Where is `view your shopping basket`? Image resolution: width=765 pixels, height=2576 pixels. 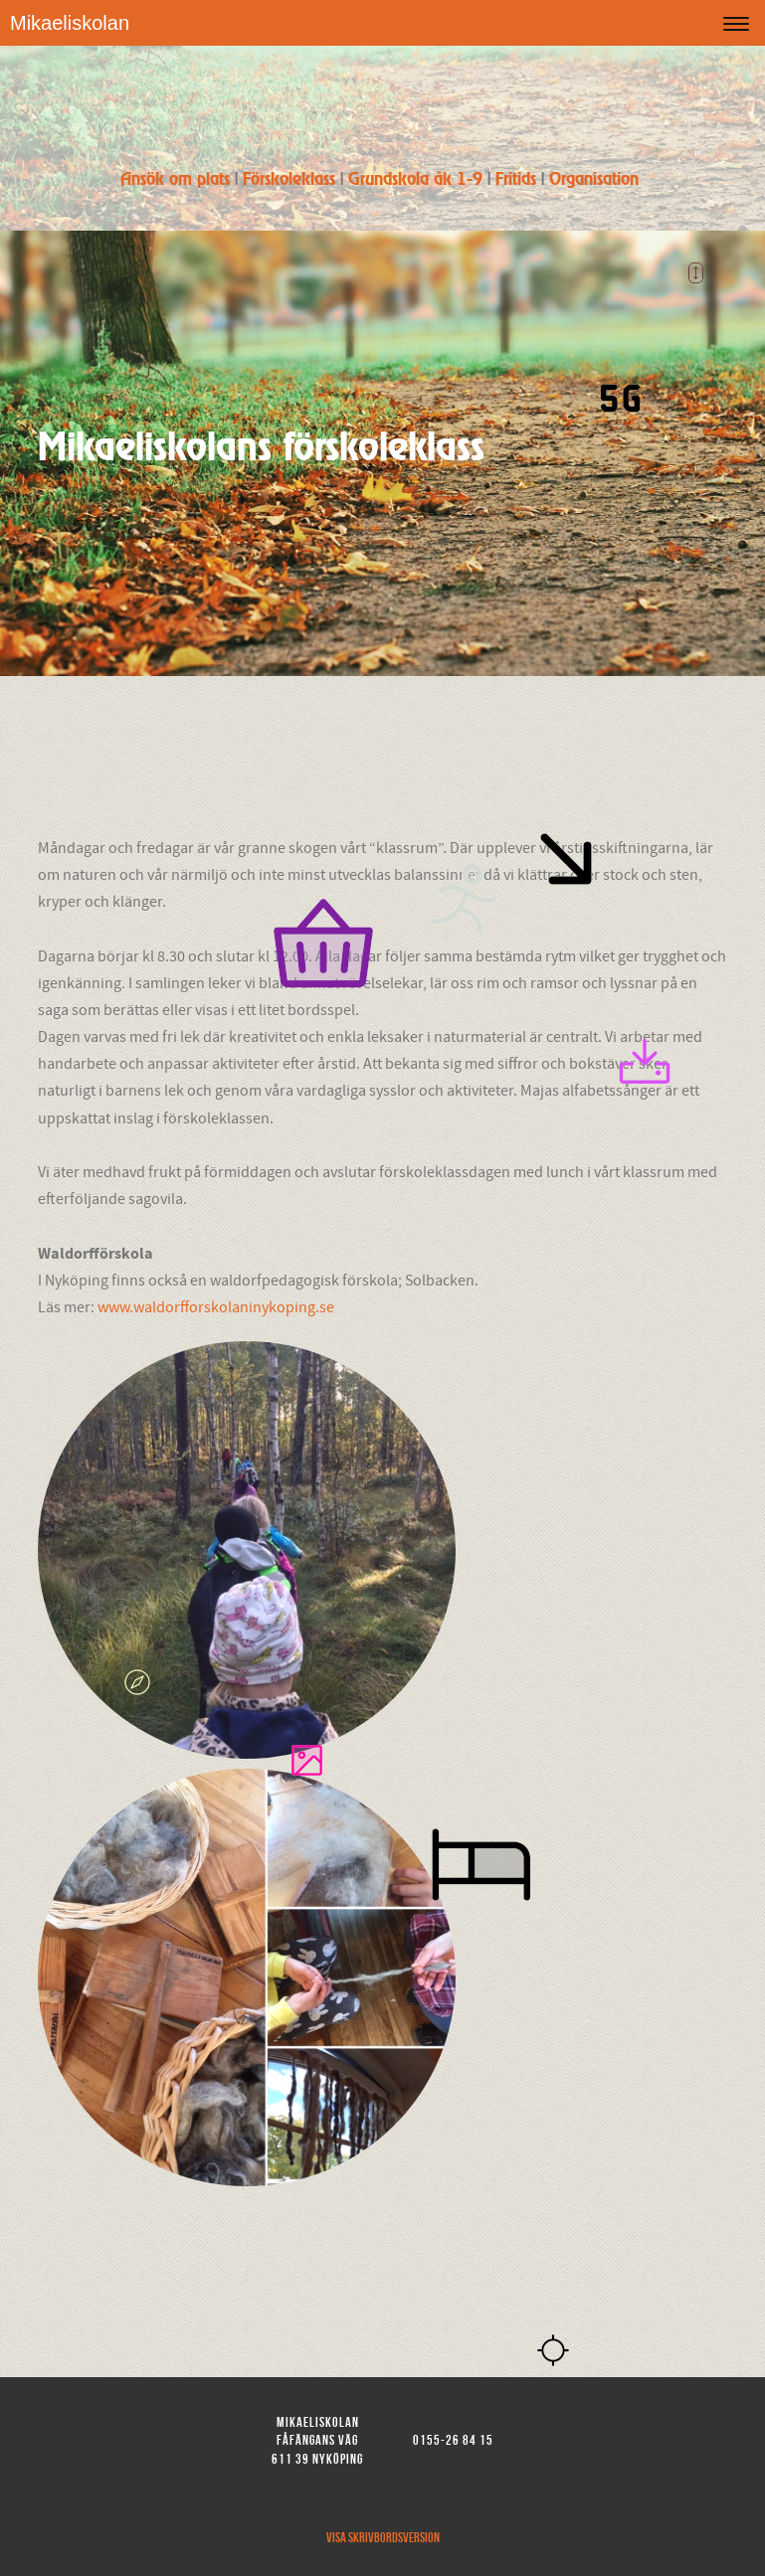 view your shopping basket is located at coordinates (323, 948).